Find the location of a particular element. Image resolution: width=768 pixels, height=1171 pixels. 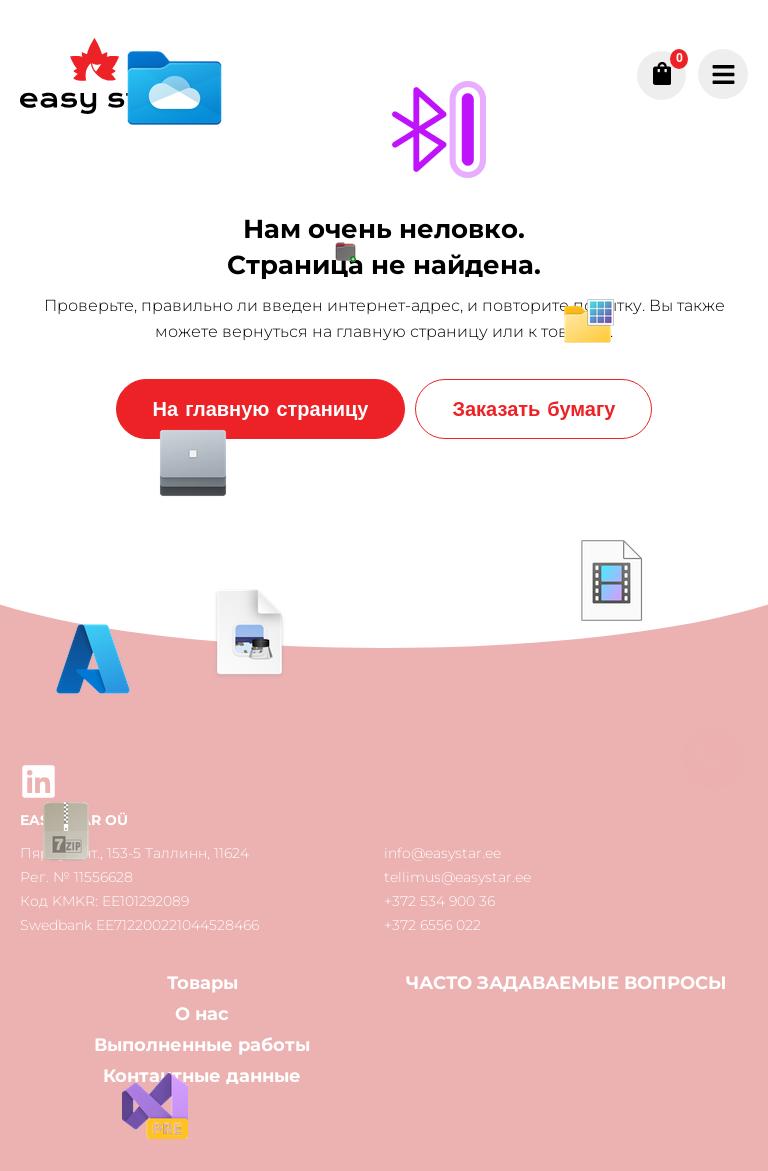

a generic image file is located at coordinates (249, 633).